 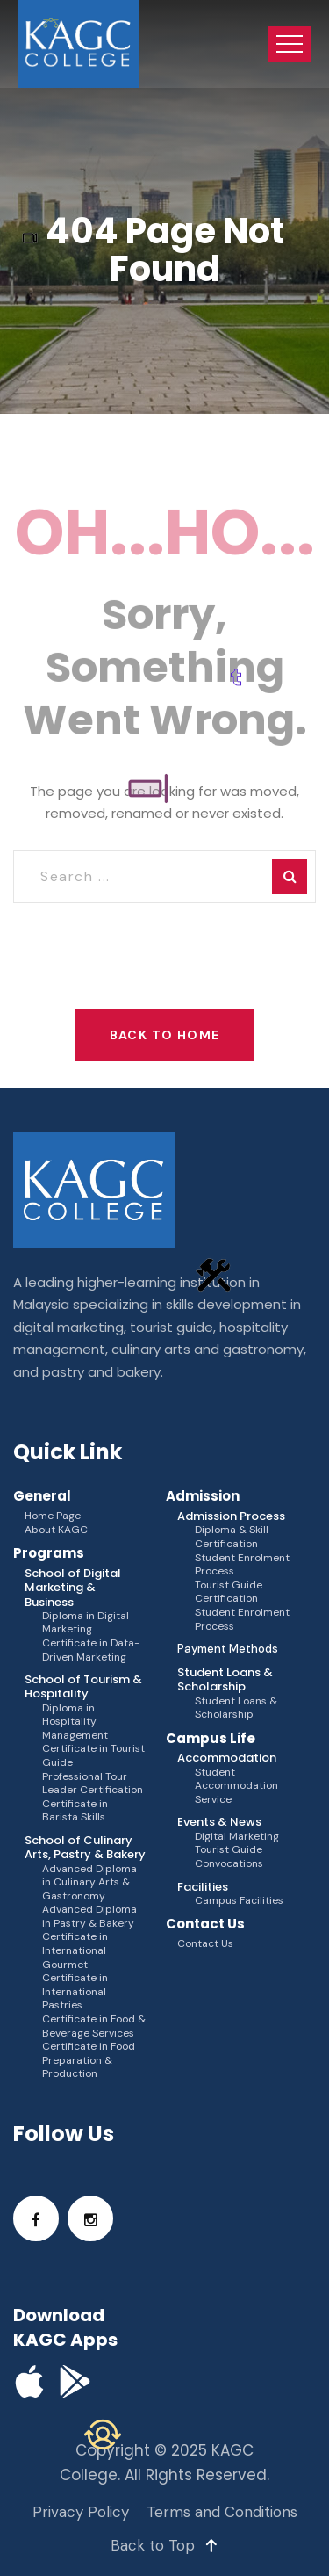 I want to click on indicates page or feature under construction, so click(x=213, y=1276).